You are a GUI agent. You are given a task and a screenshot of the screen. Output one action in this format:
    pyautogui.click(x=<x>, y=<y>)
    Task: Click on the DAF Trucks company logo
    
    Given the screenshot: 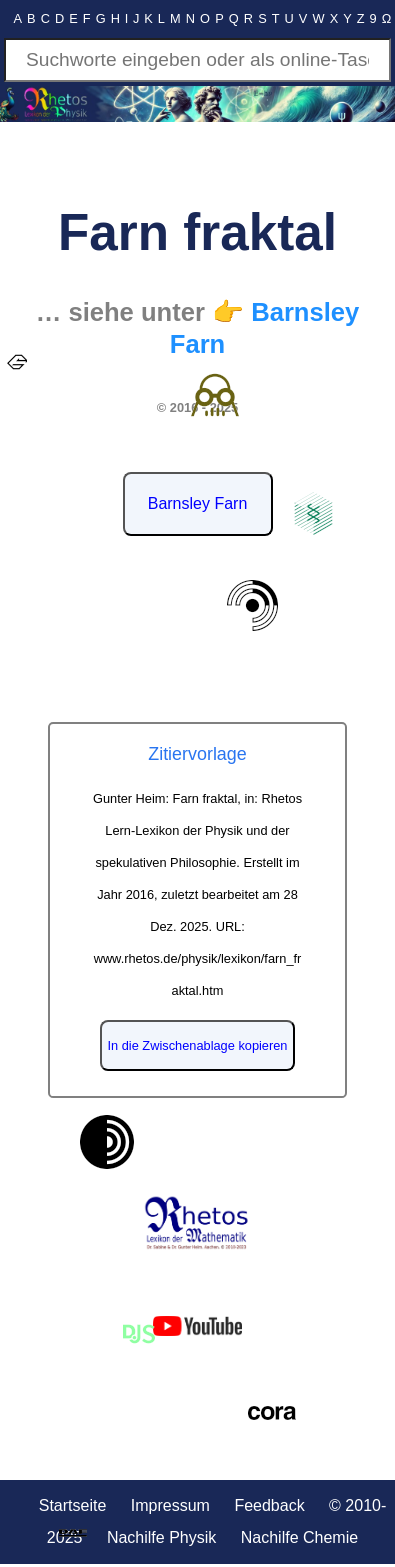 What is the action you would take?
    pyautogui.click(x=73, y=1533)
    